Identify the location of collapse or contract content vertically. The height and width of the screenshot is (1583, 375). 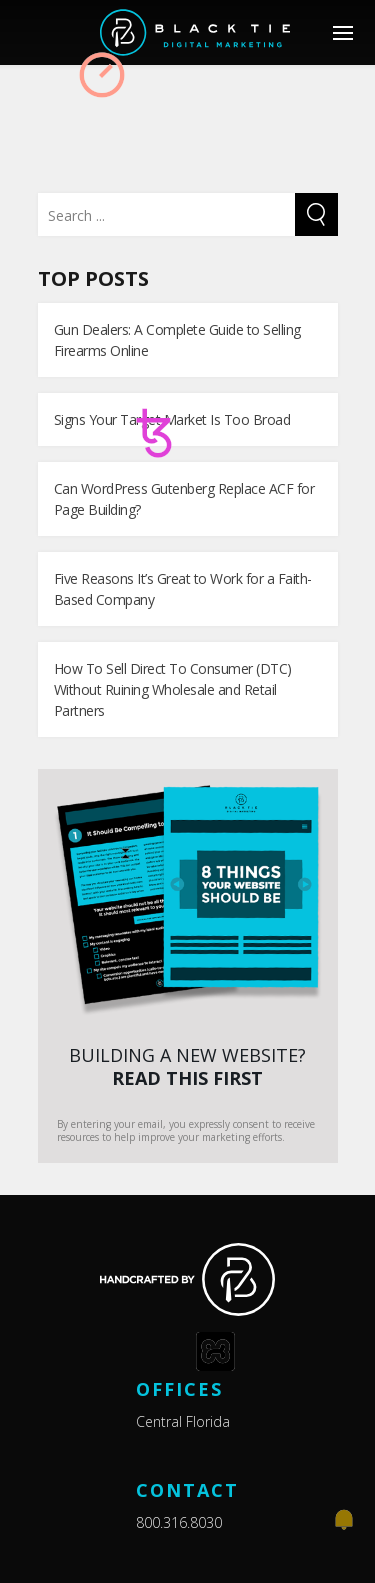
(125, 853).